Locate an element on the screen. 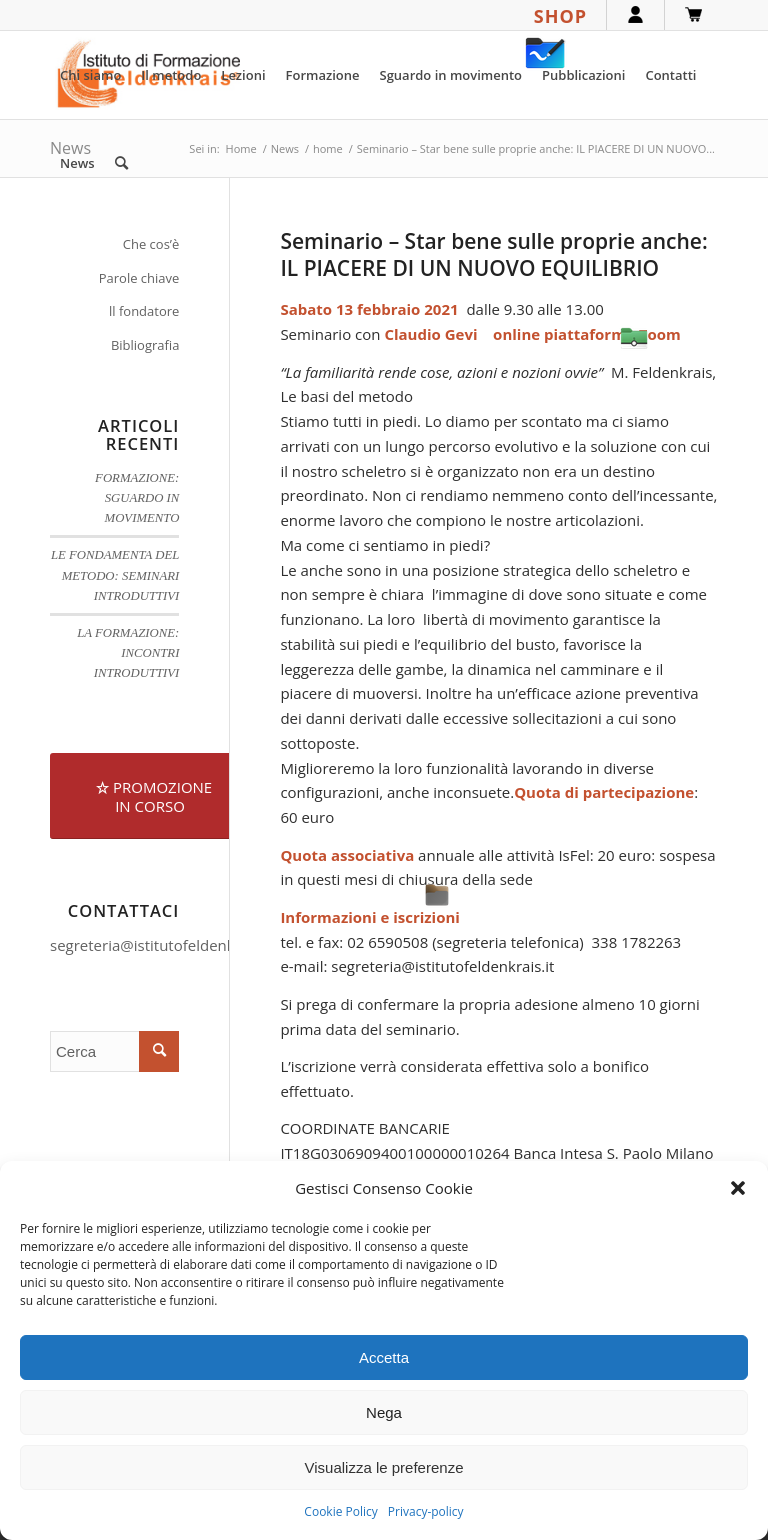 The image size is (768, 1540). folder containing Pokémon Safari Ball themed content is located at coordinates (634, 339).